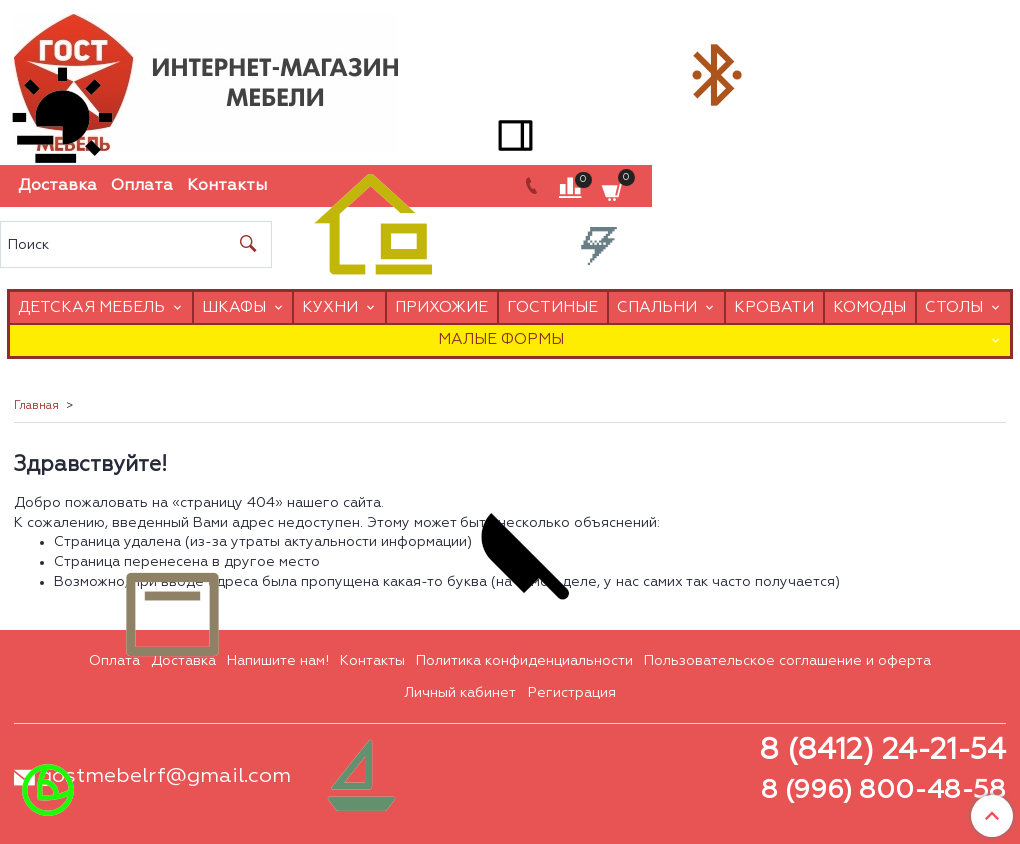 This screenshot has height=844, width=1020. Describe the element at coordinates (172, 614) in the screenshot. I see `switch to top panel layout` at that location.